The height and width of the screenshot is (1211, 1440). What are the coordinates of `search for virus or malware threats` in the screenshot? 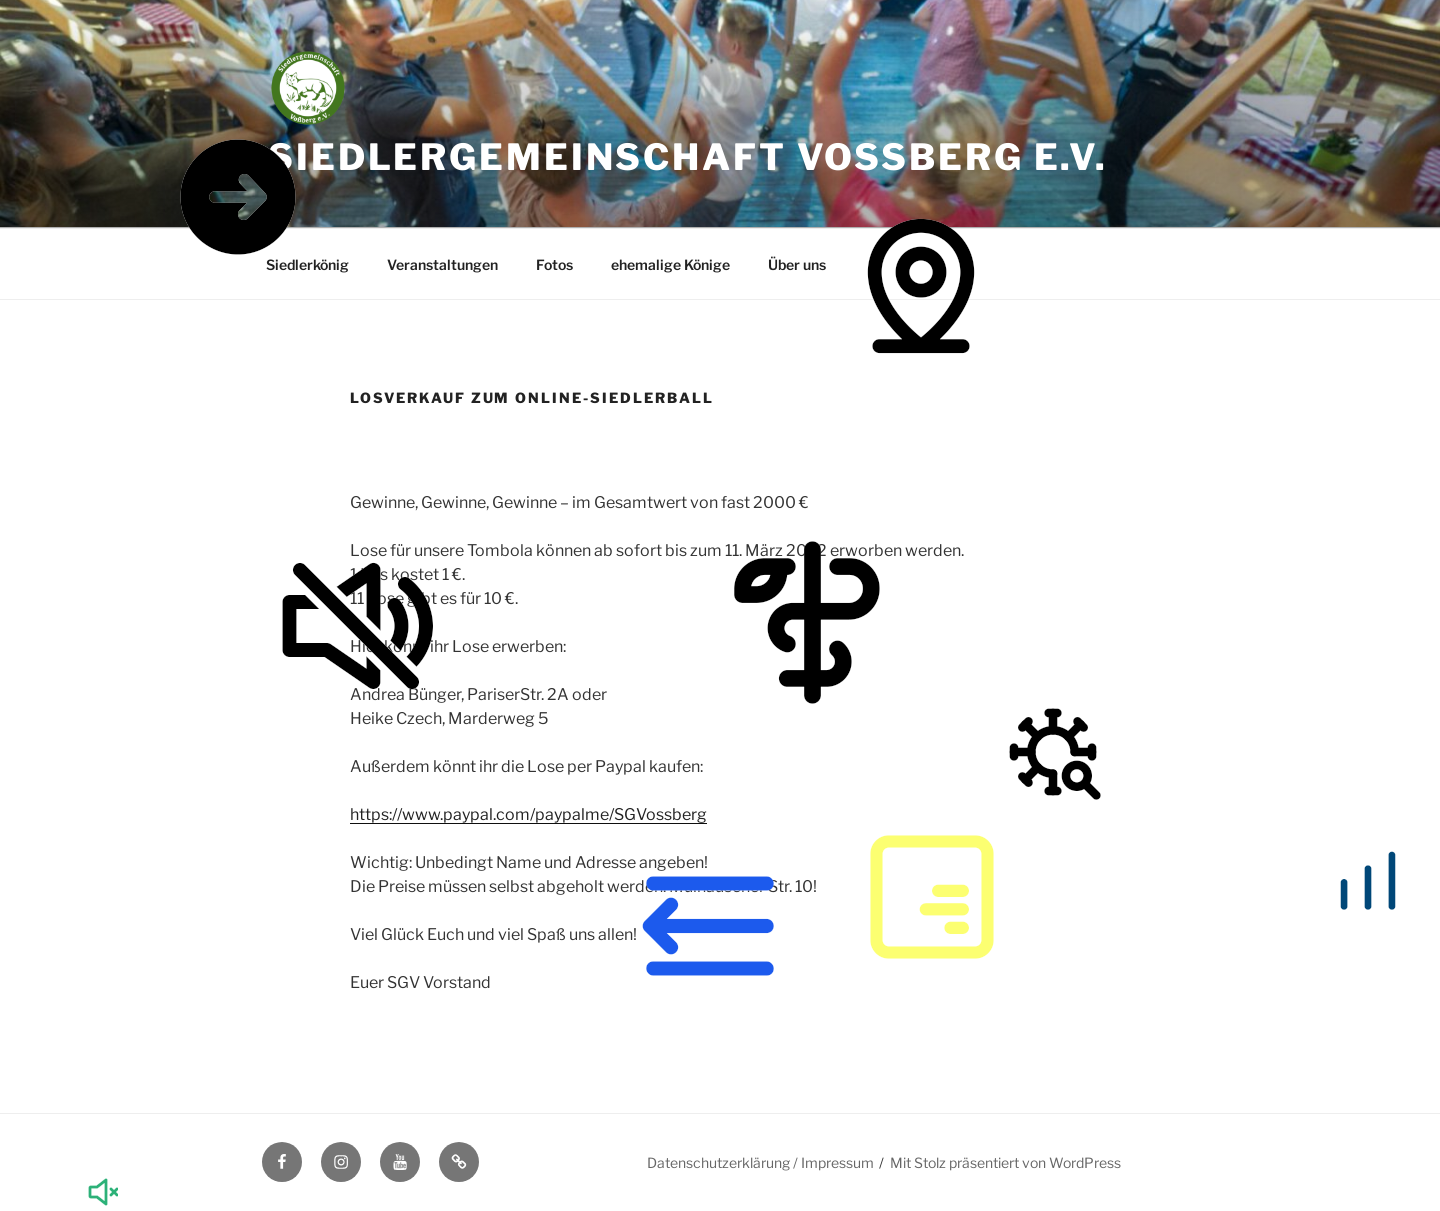 It's located at (1053, 752).